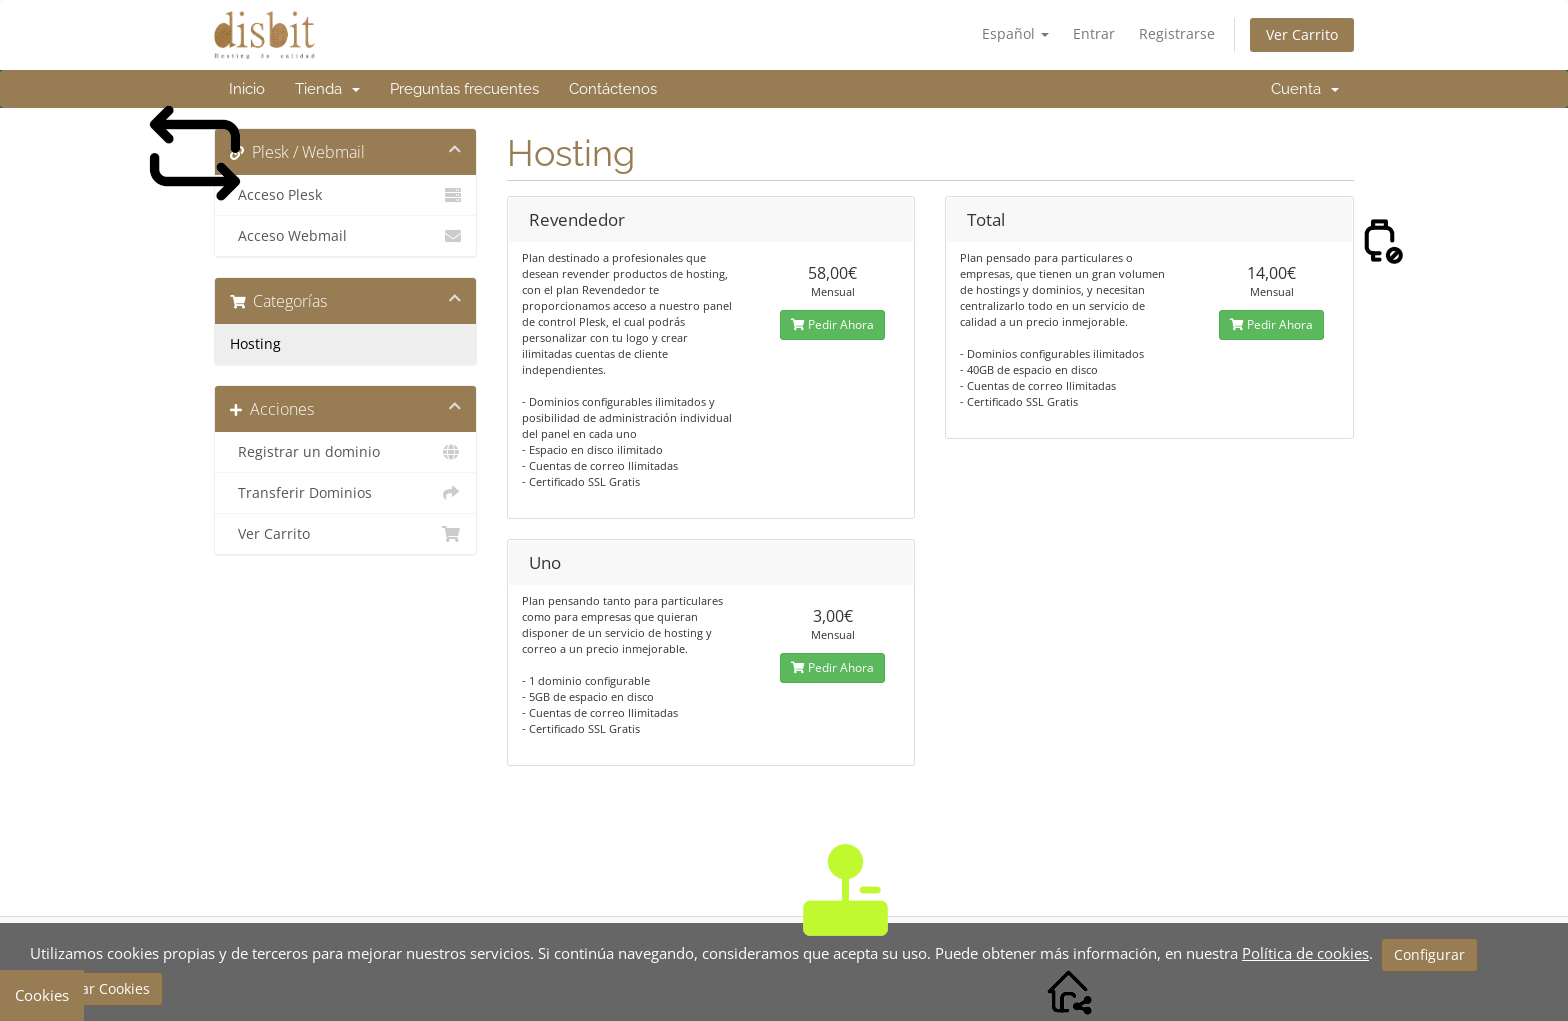 This screenshot has height=1021, width=1568. Describe the element at coordinates (195, 153) in the screenshot. I see `toggle repeat or loop mode` at that location.